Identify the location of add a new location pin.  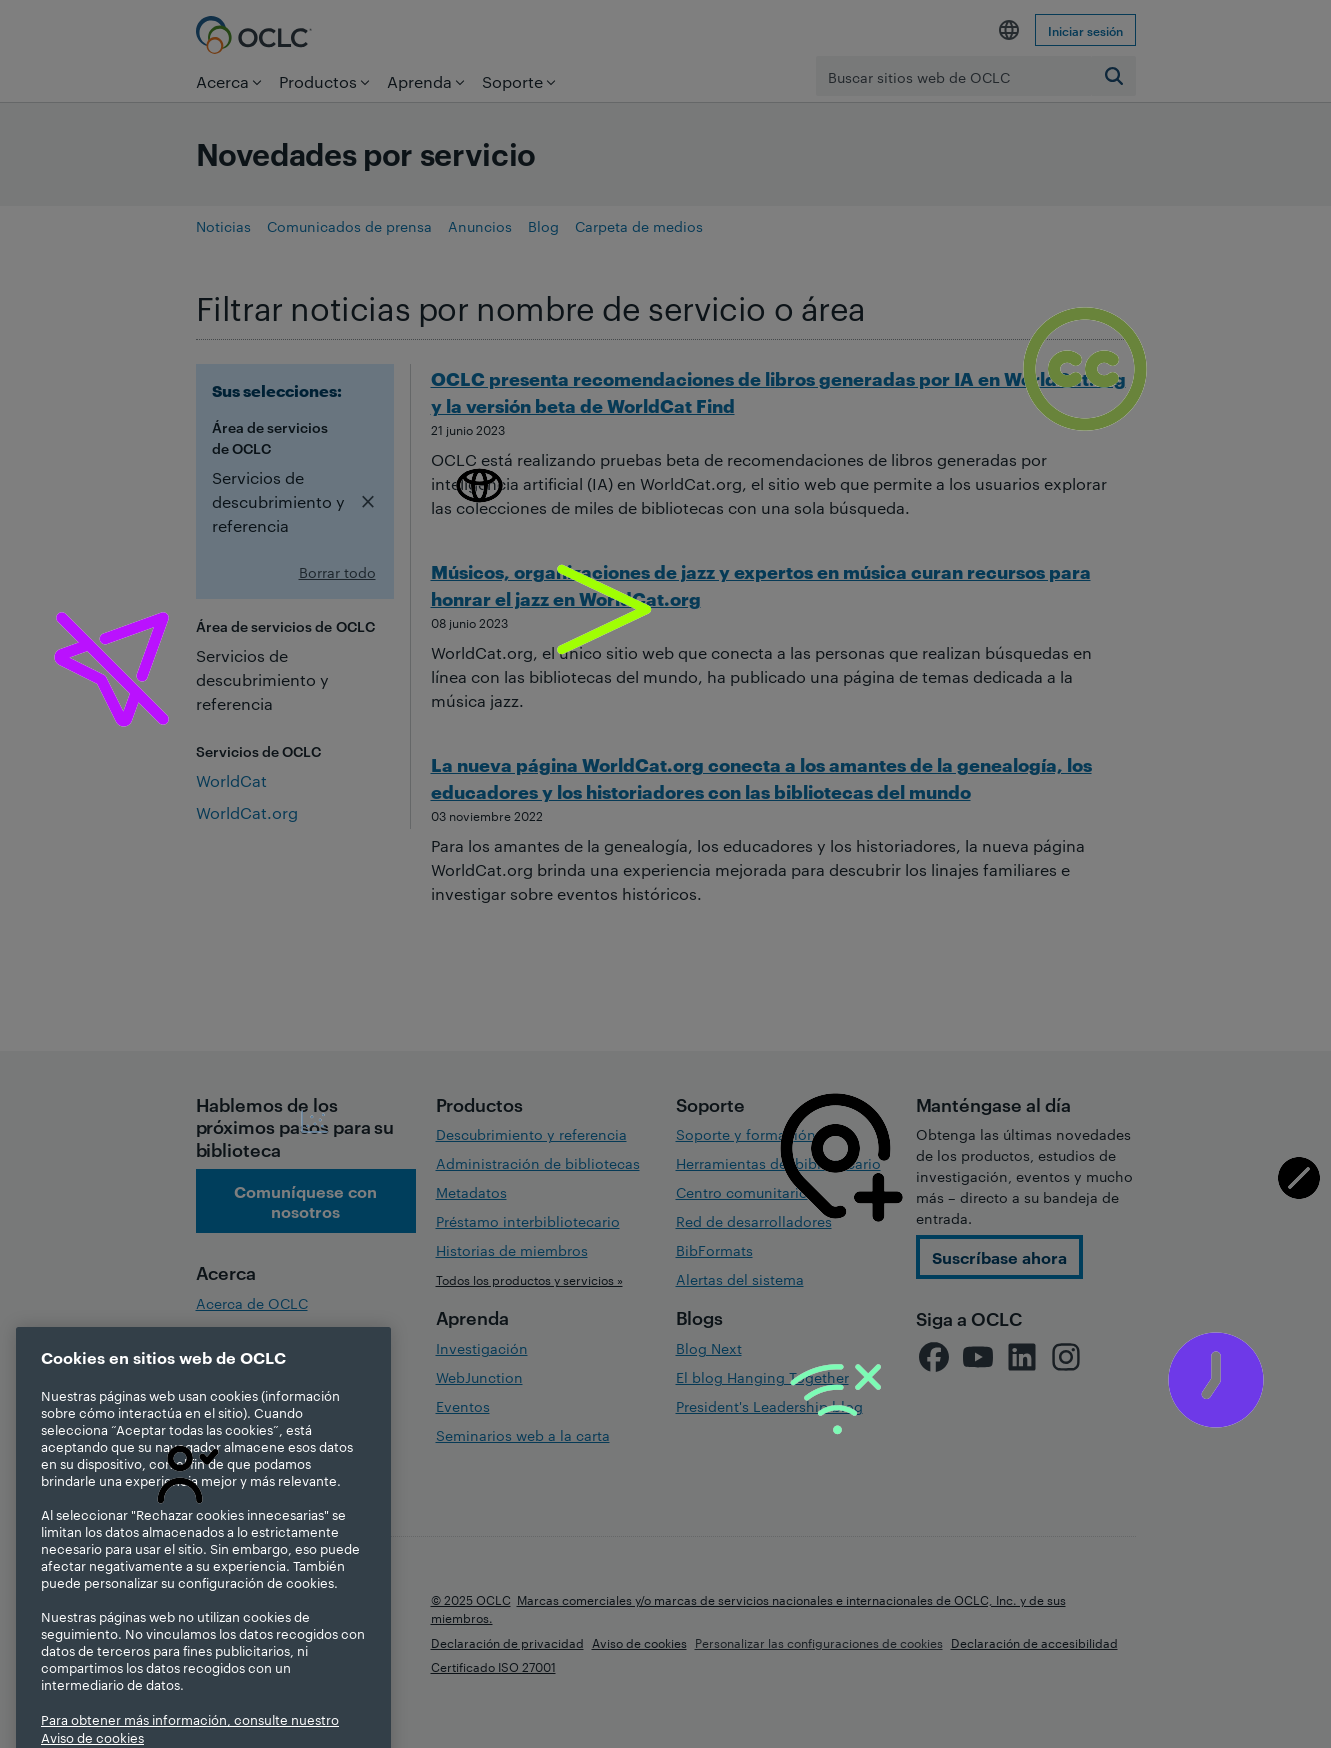
(835, 1154).